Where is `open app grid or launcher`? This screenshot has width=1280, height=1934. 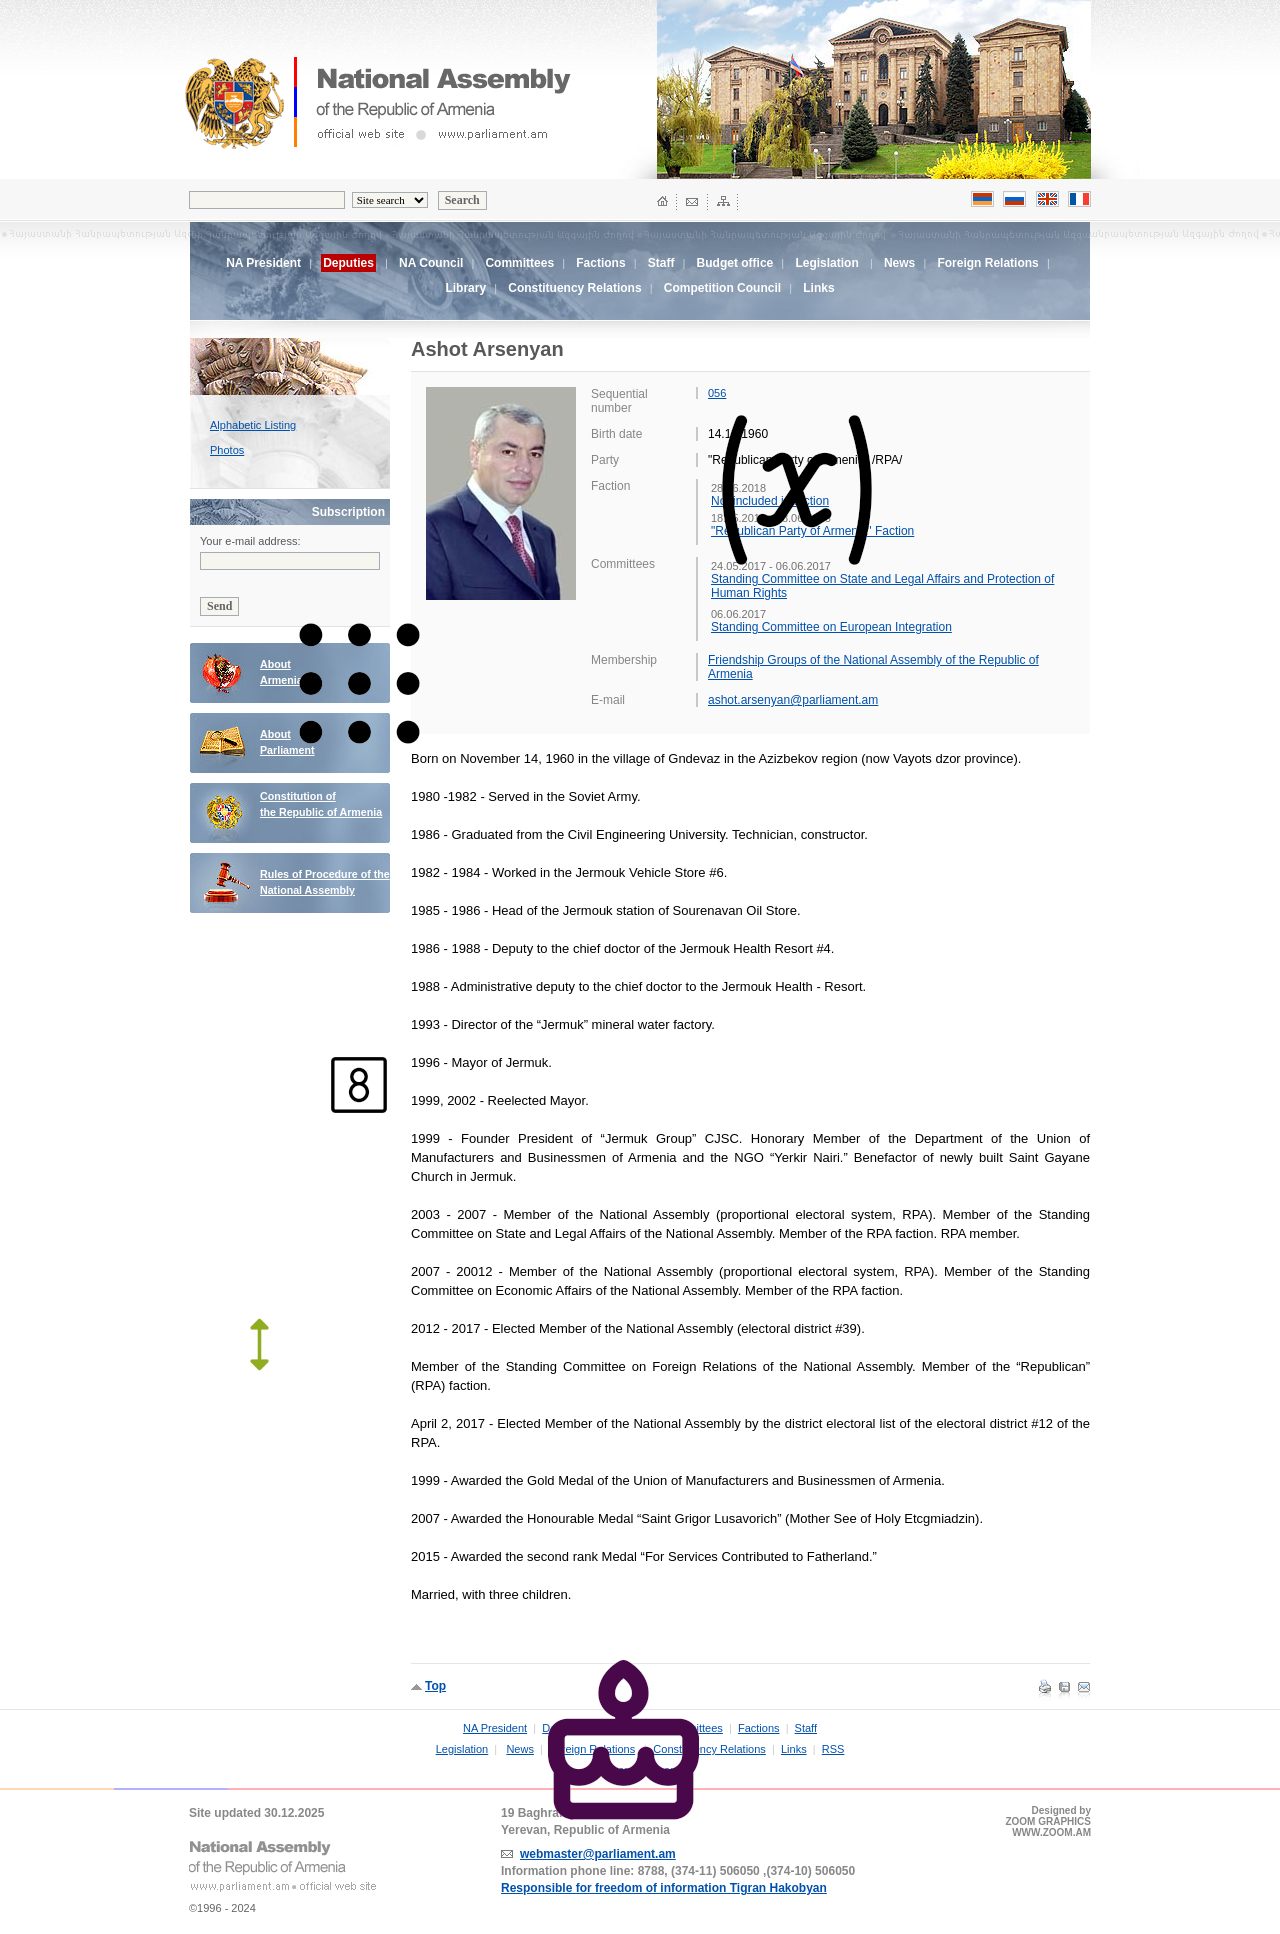 open app grid or launcher is located at coordinates (359, 683).